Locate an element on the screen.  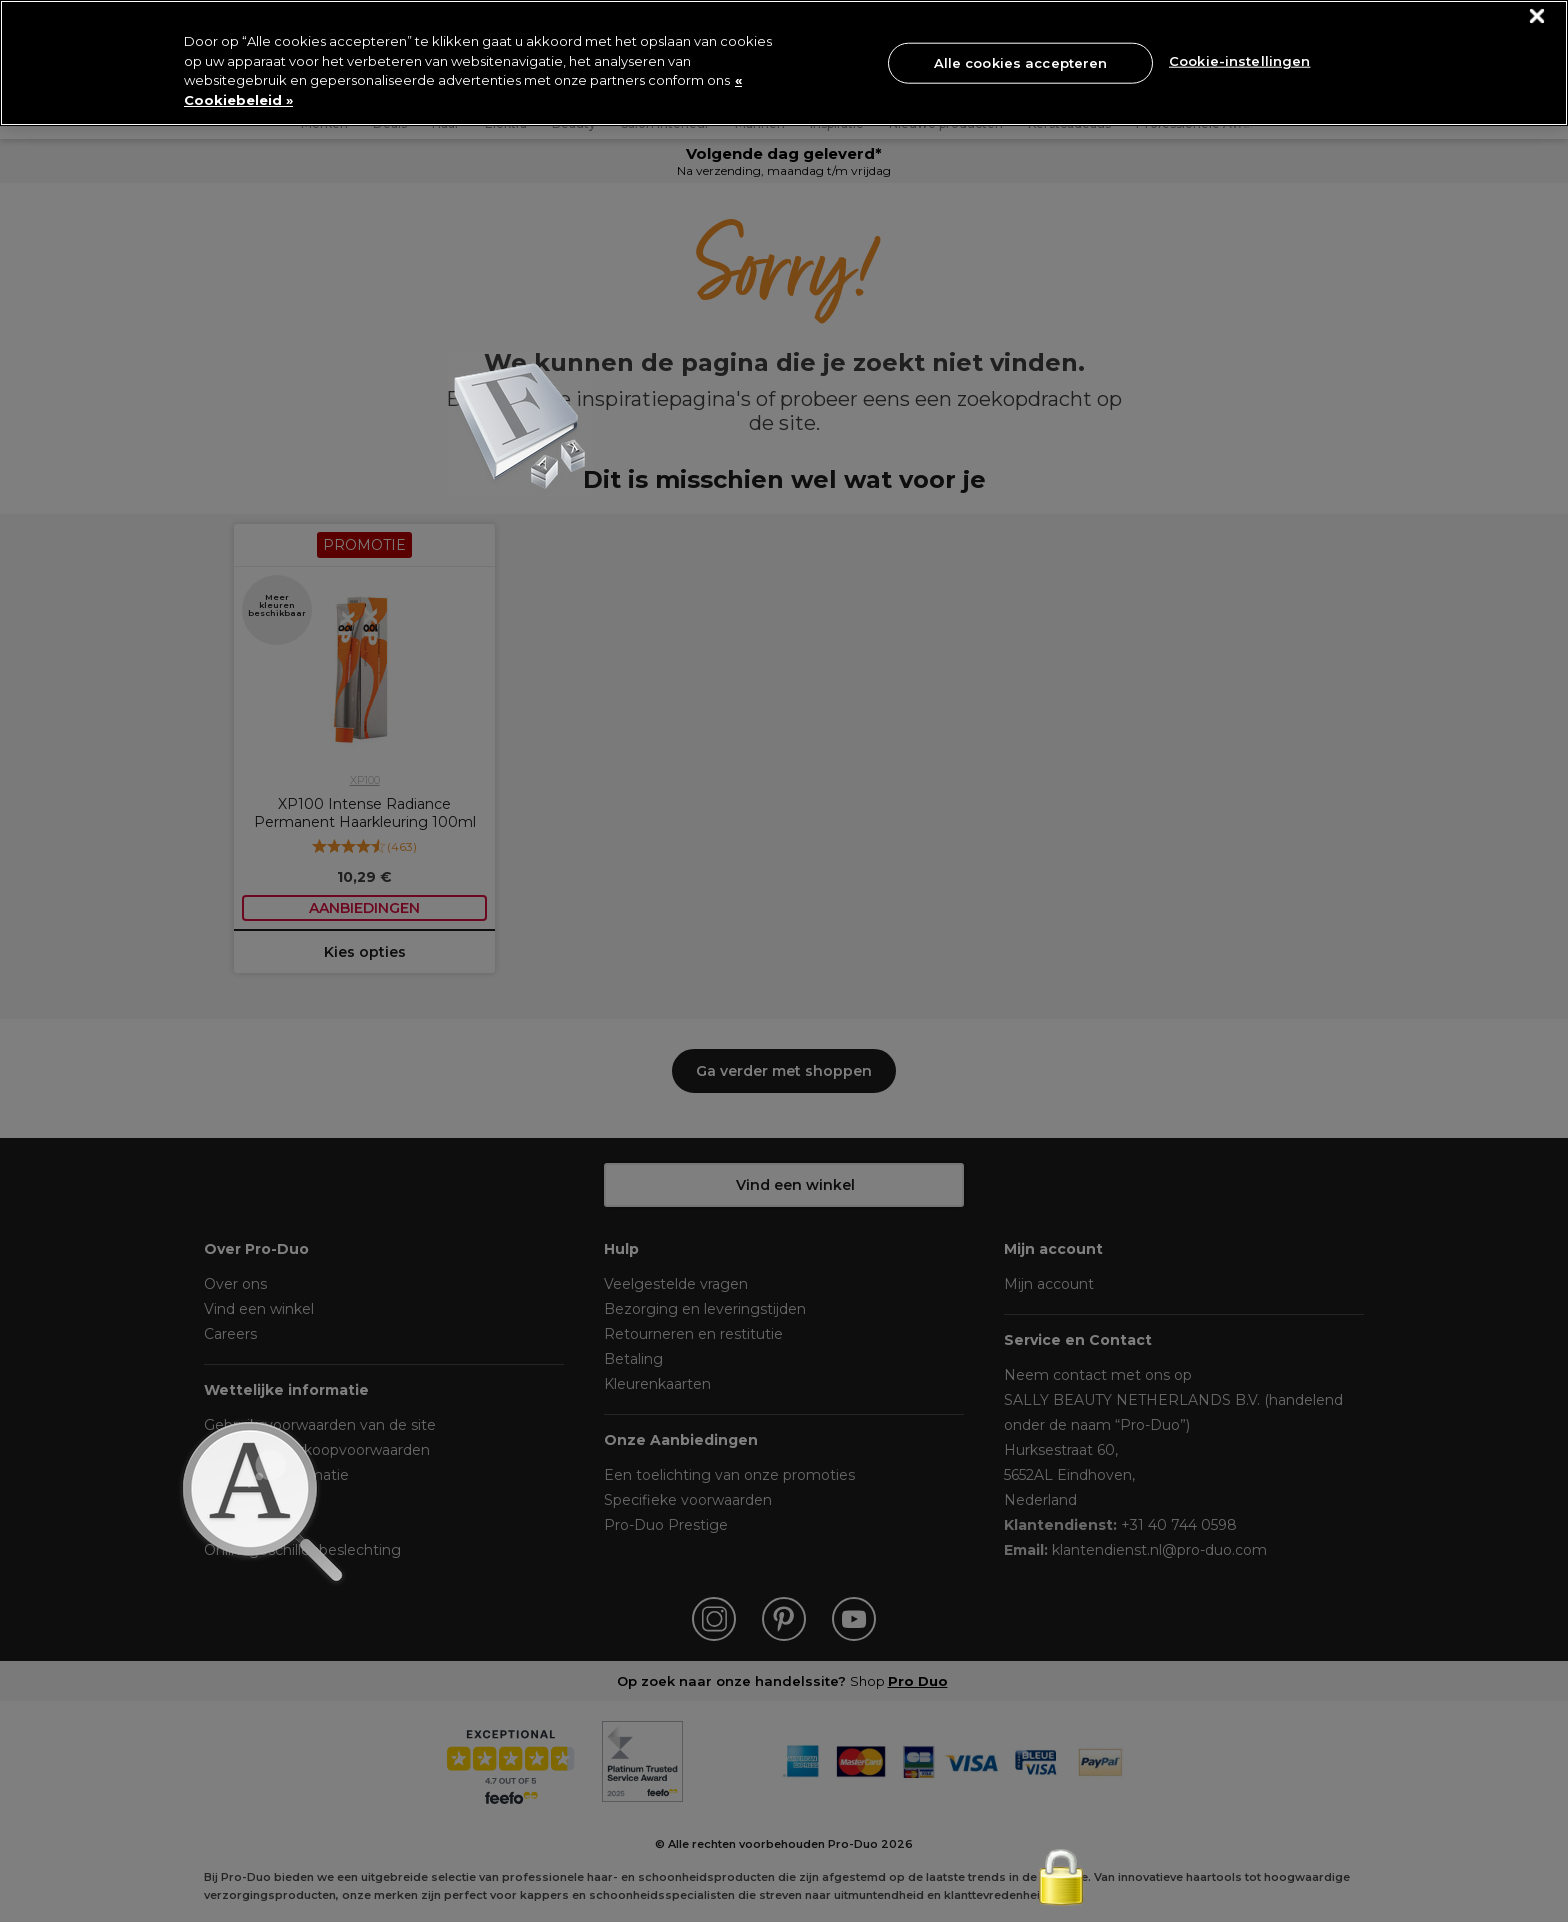
indicates content or settings are locked is located at coordinates (1063, 1878).